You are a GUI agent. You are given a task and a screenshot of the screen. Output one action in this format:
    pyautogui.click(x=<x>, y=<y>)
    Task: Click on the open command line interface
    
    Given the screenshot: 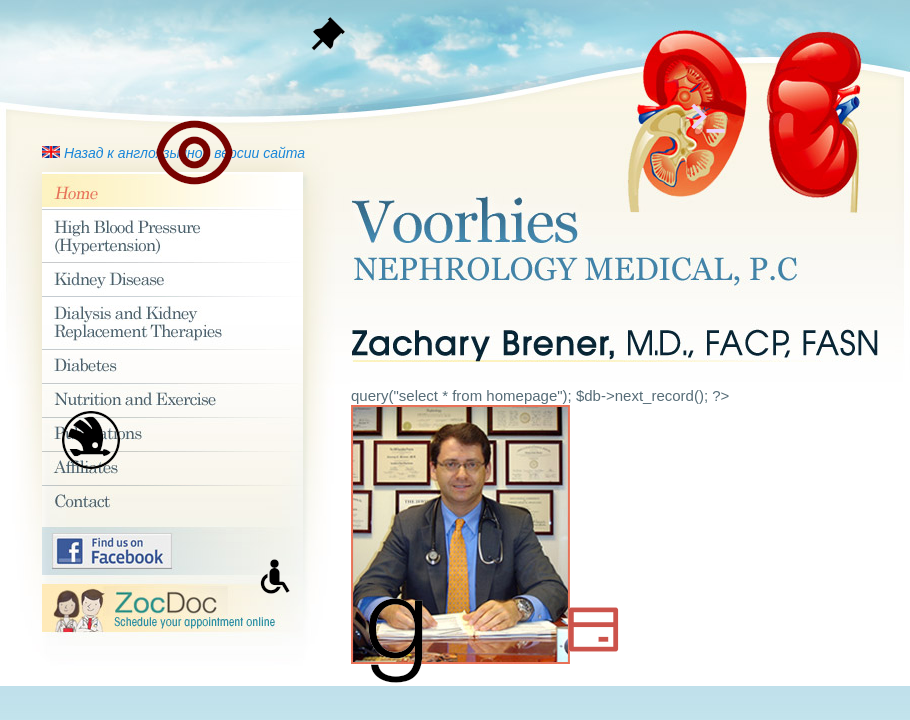 What is the action you would take?
    pyautogui.click(x=708, y=116)
    